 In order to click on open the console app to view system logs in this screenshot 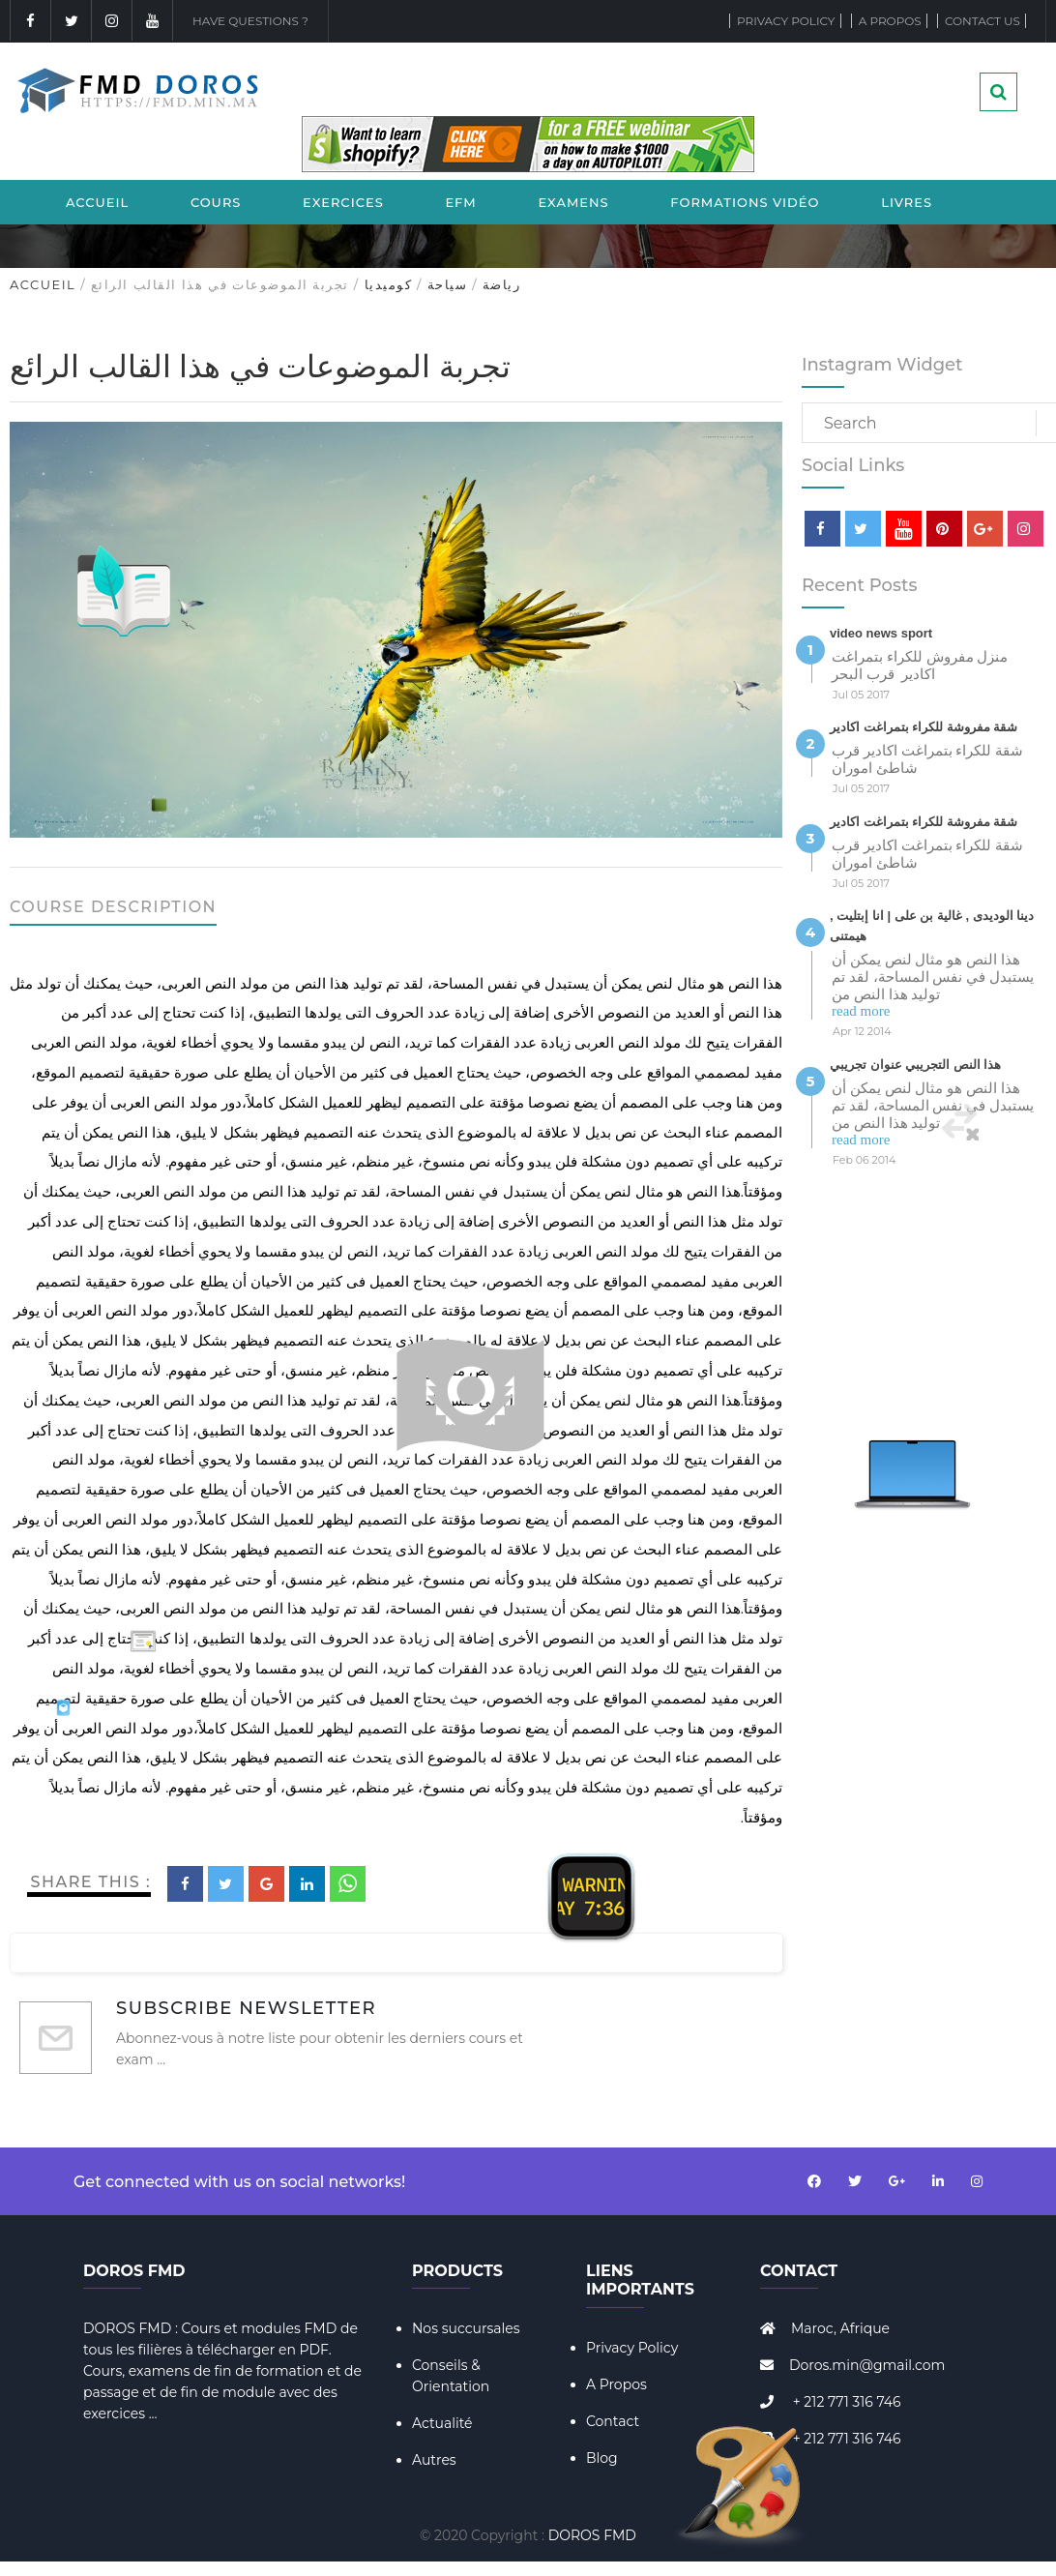, I will do `click(591, 1896)`.